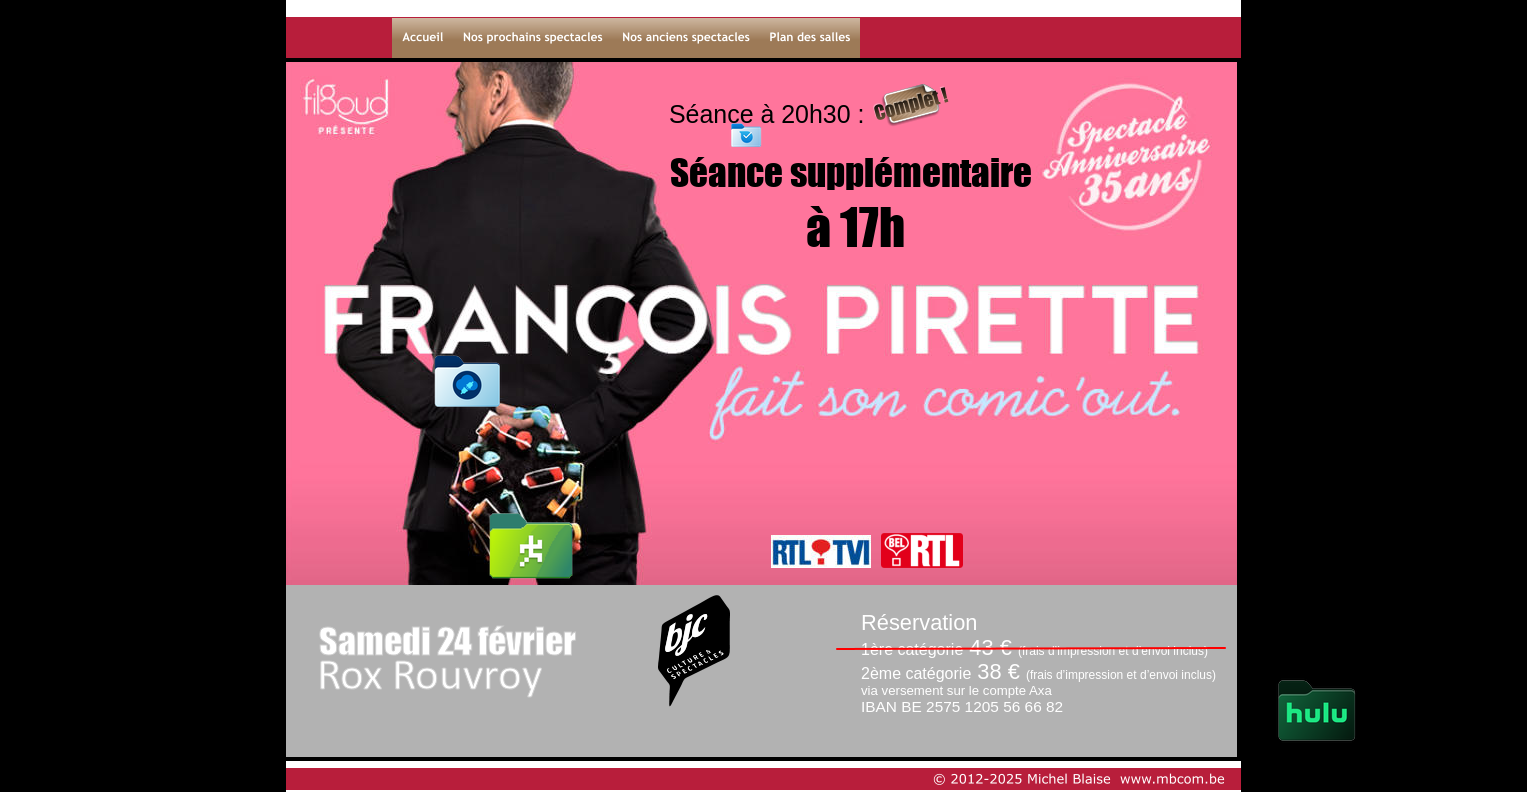 The height and width of the screenshot is (792, 1527). I want to click on open microsoft iot plug and play folder, so click(467, 383).